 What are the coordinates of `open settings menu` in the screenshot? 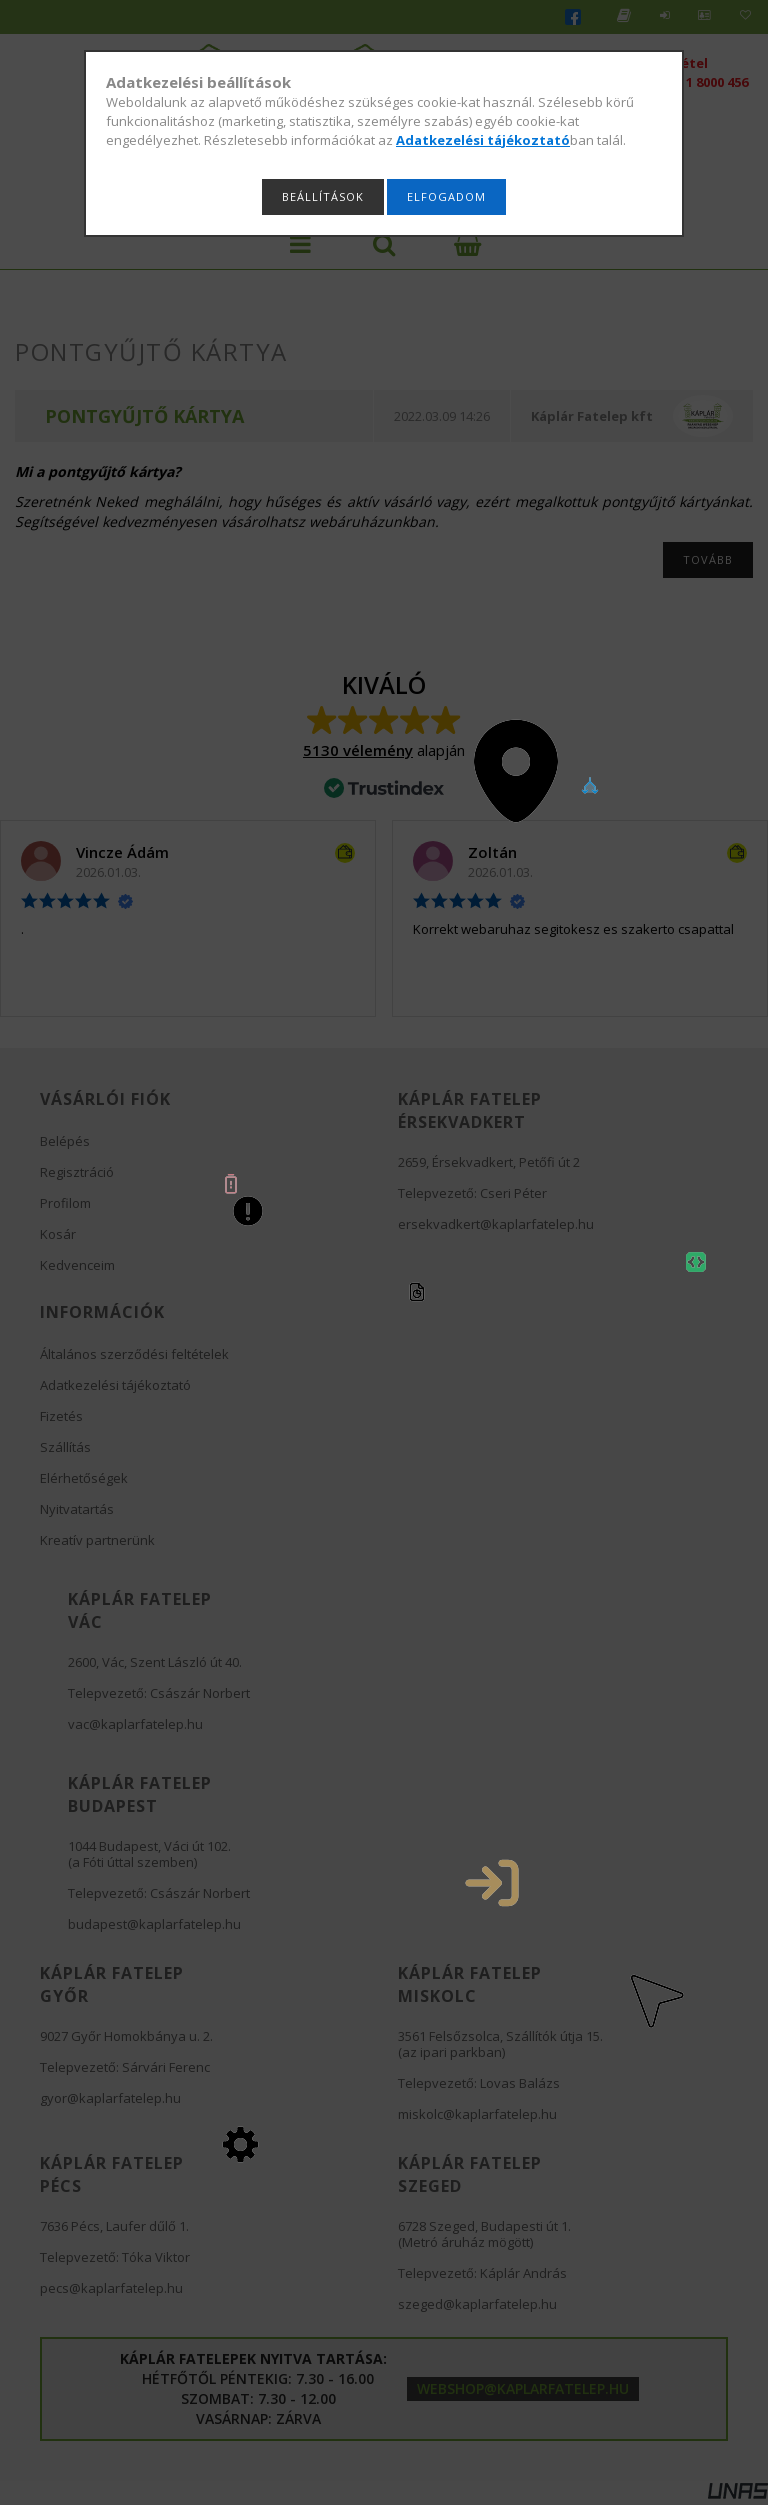 It's located at (240, 2144).